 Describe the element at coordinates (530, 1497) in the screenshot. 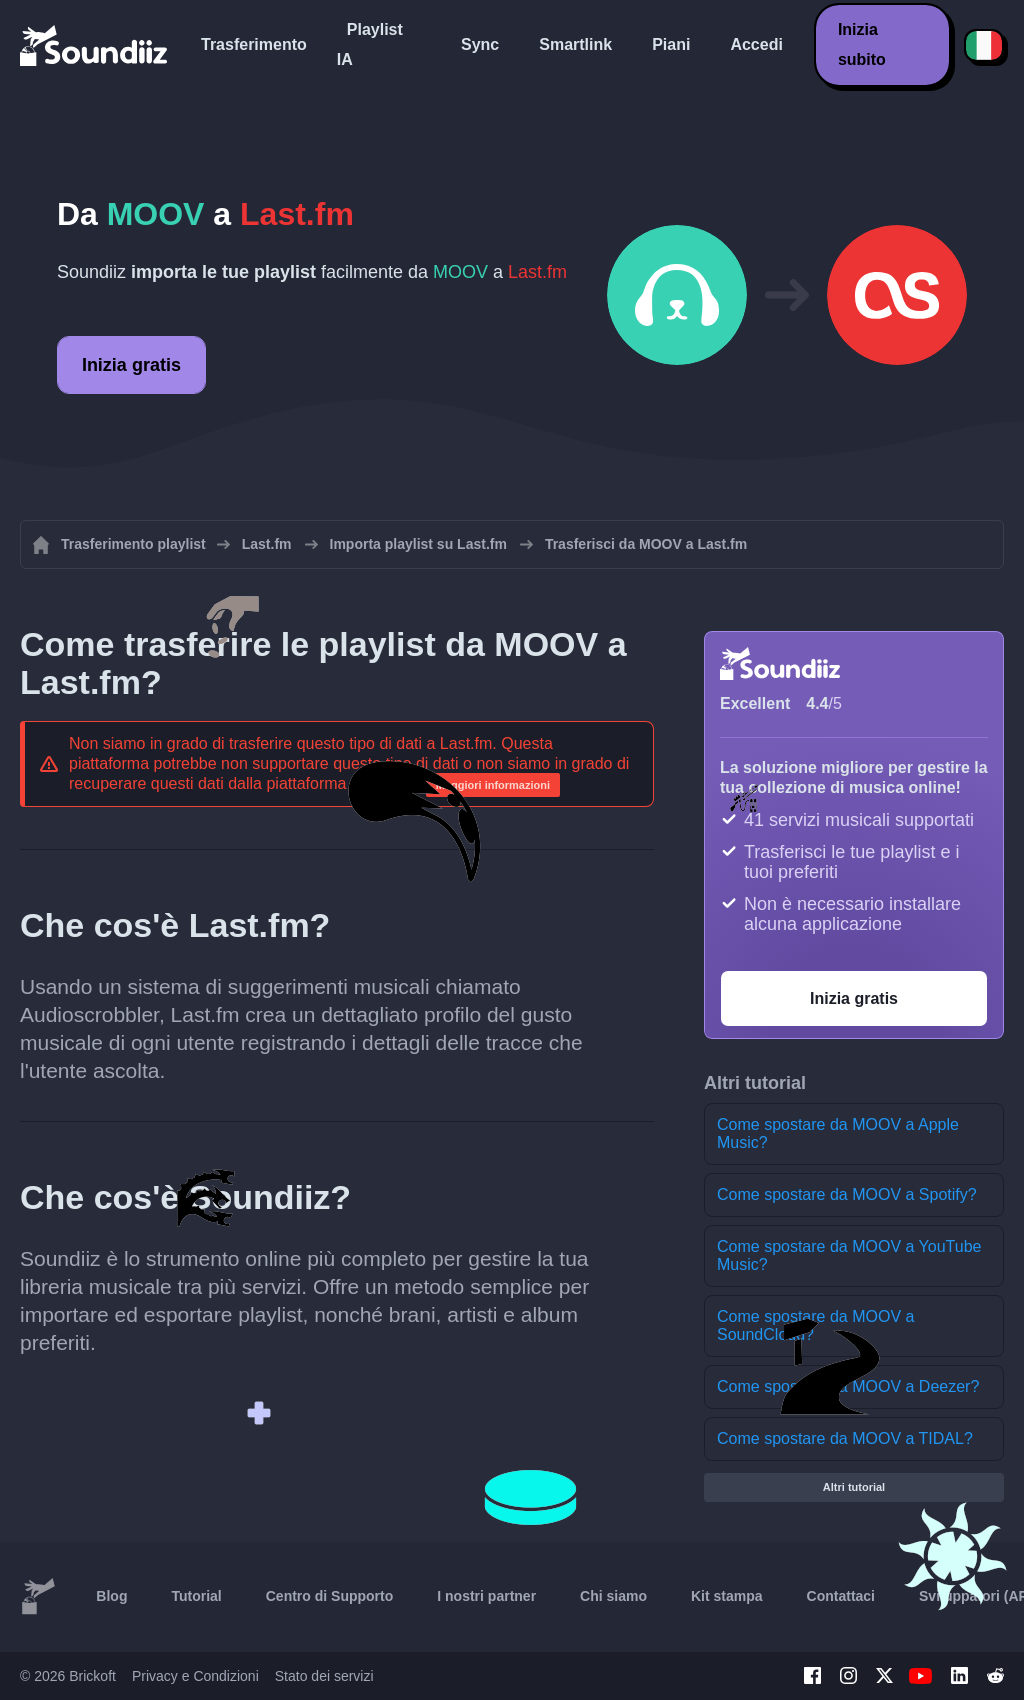

I see `view your token balance` at that location.